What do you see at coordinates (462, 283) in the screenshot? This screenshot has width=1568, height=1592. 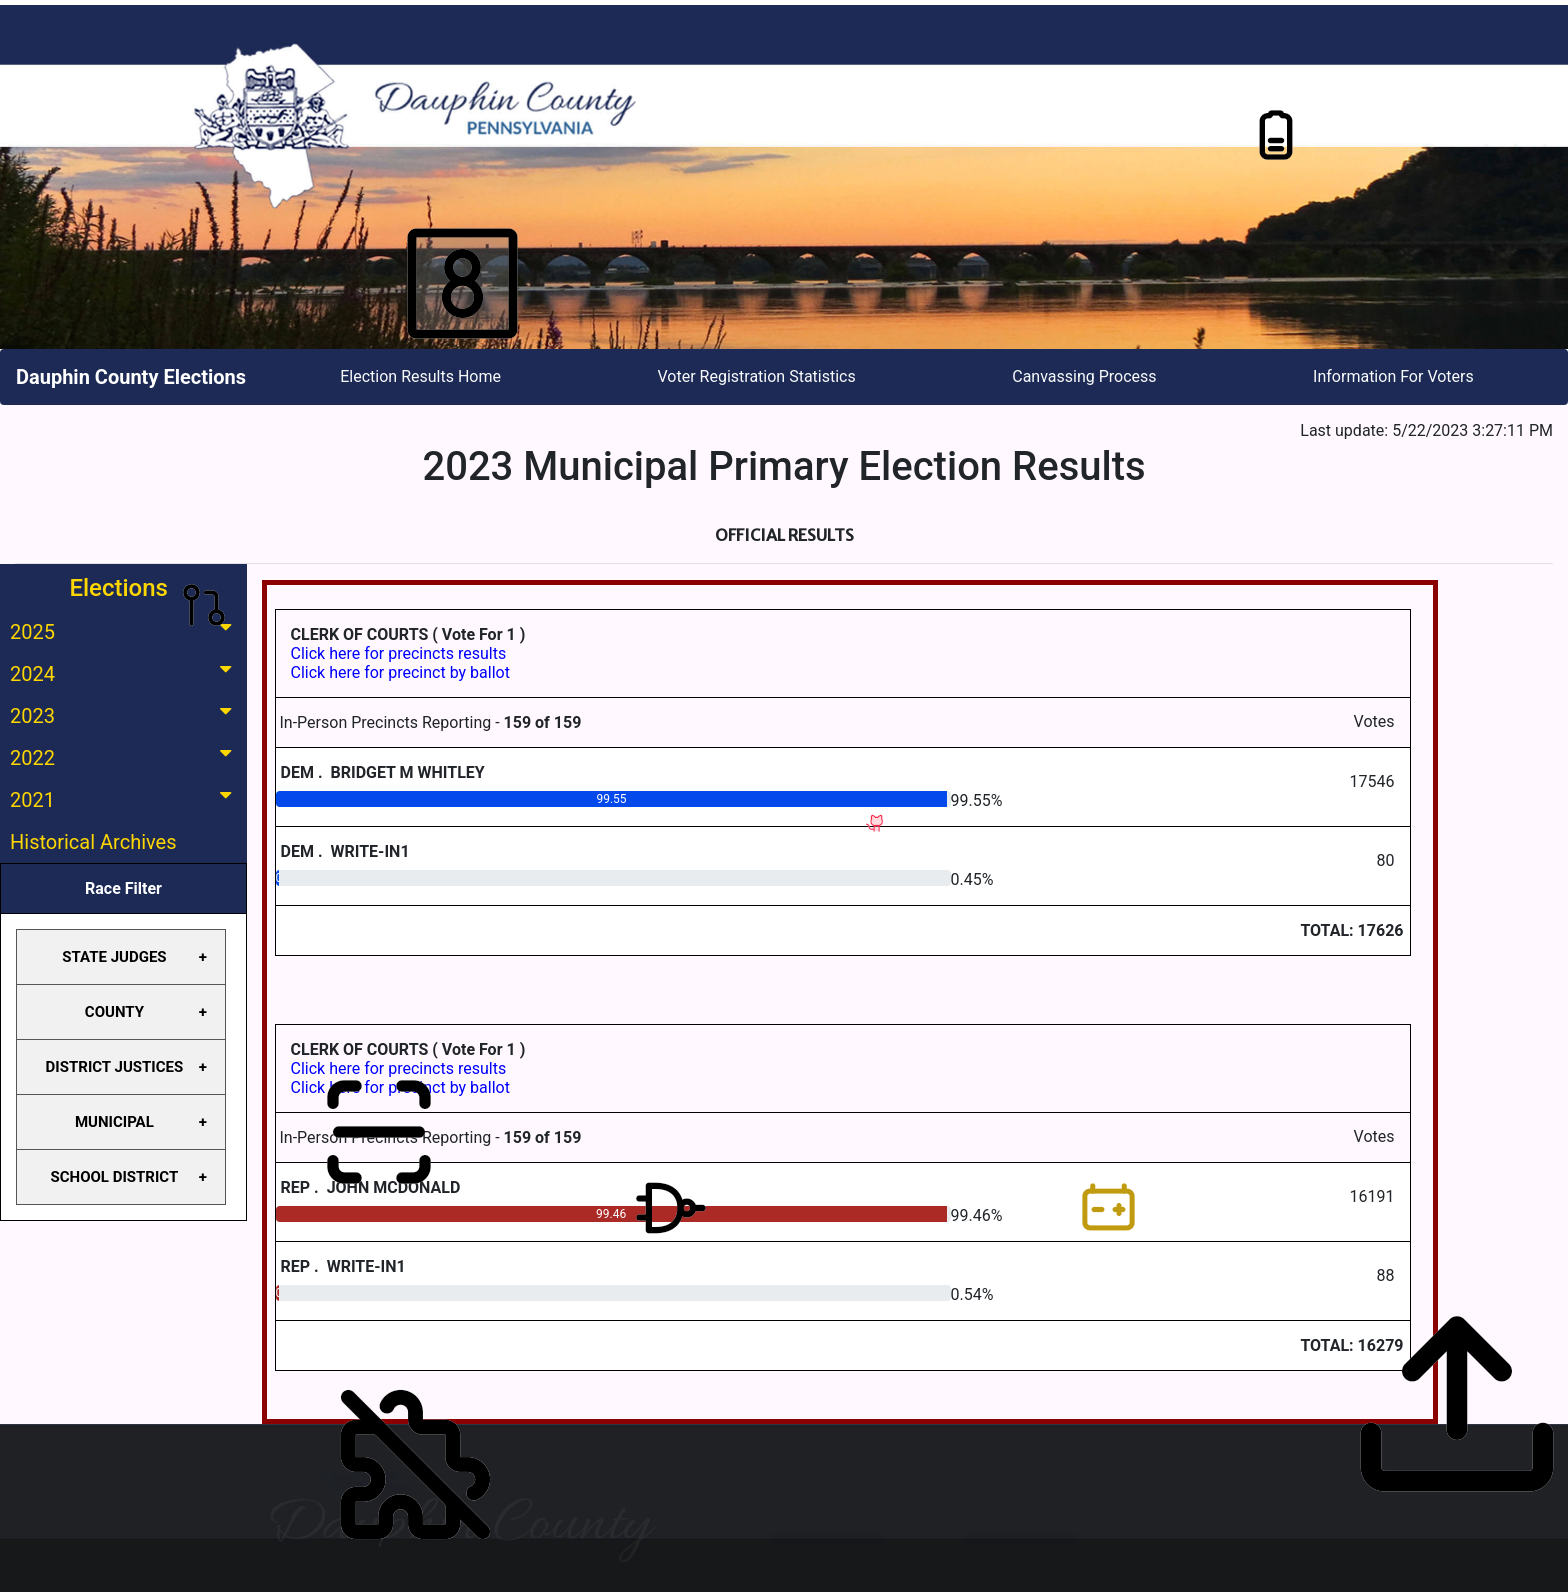 I see `select or input the number eight` at bounding box center [462, 283].